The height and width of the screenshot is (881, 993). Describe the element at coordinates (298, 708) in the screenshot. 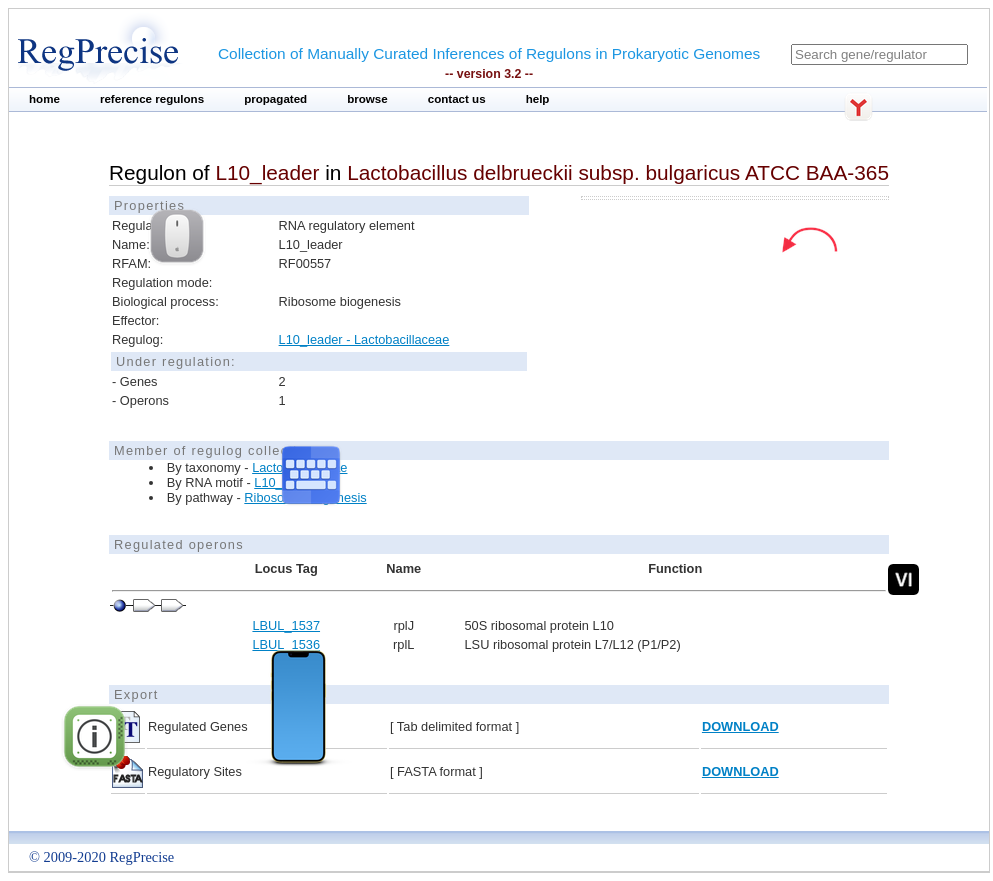

I see `iPhone 14 device icon` at that location.